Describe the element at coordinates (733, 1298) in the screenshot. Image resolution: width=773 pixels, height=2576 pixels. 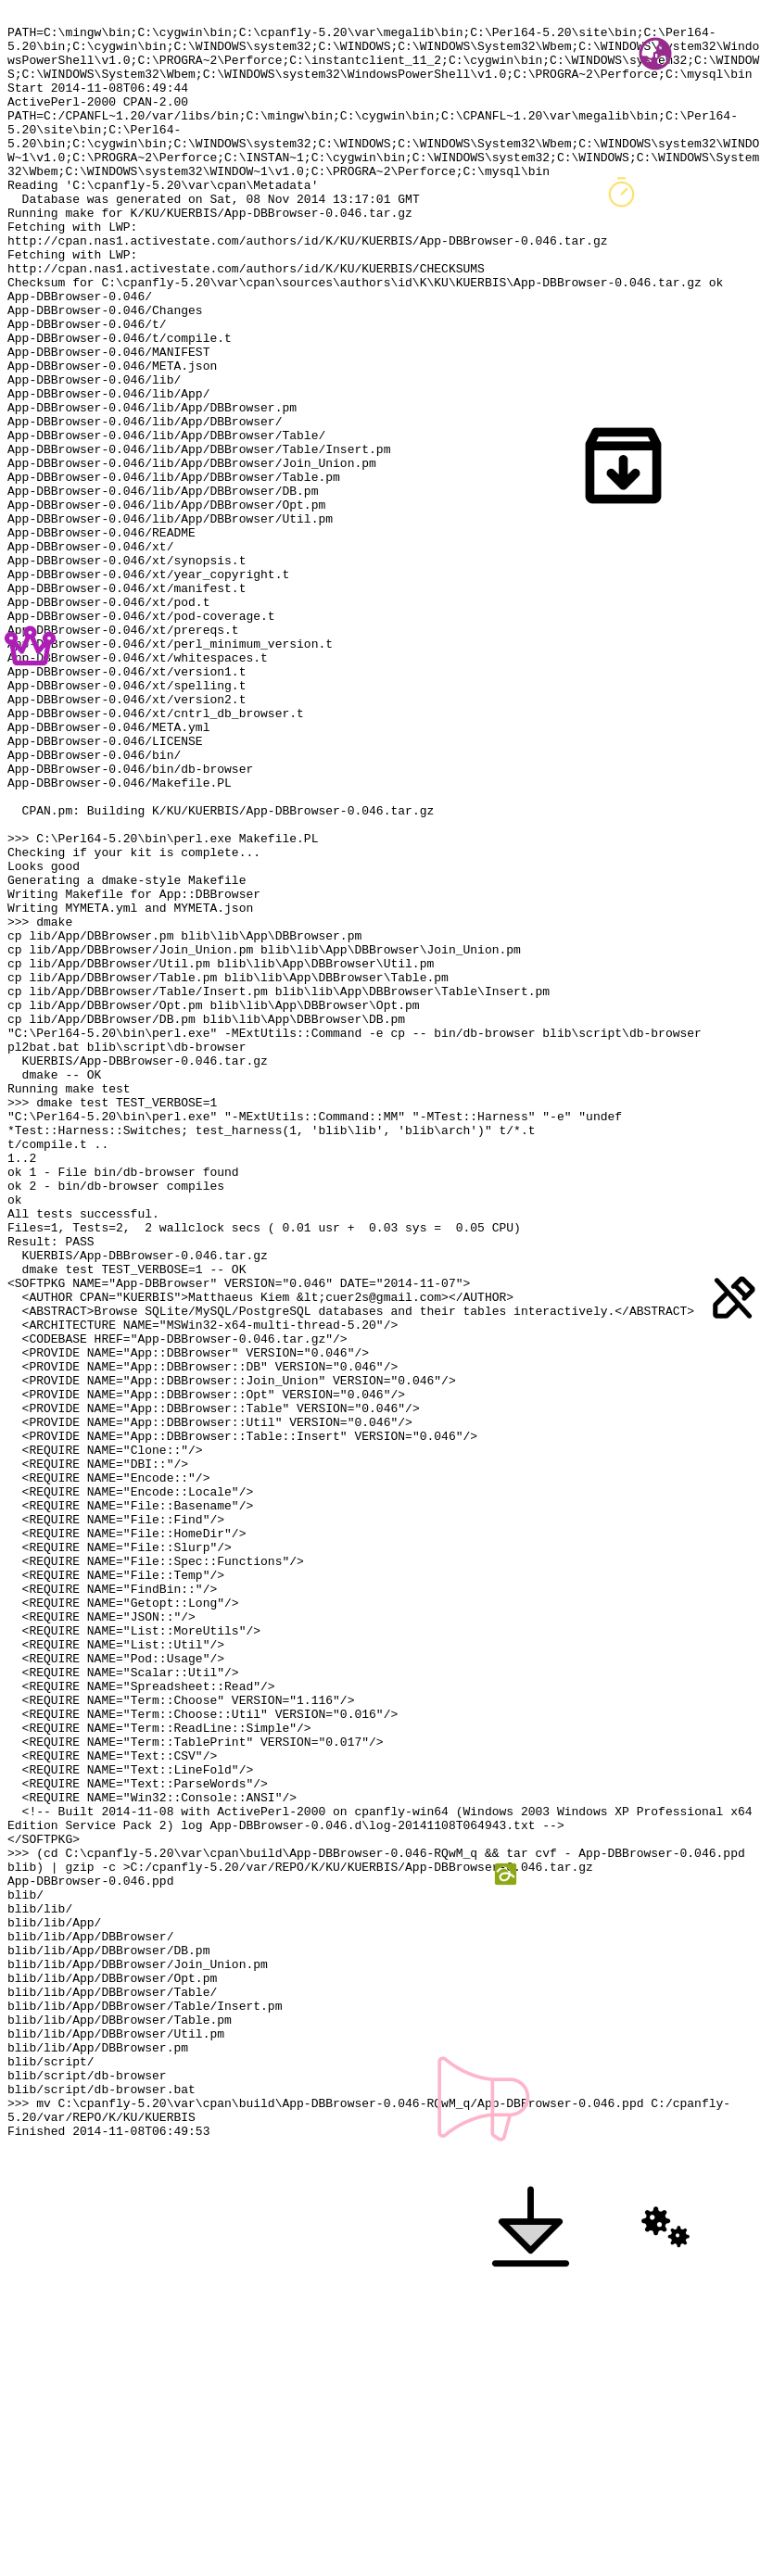
I see `editing is disabled` at that location.